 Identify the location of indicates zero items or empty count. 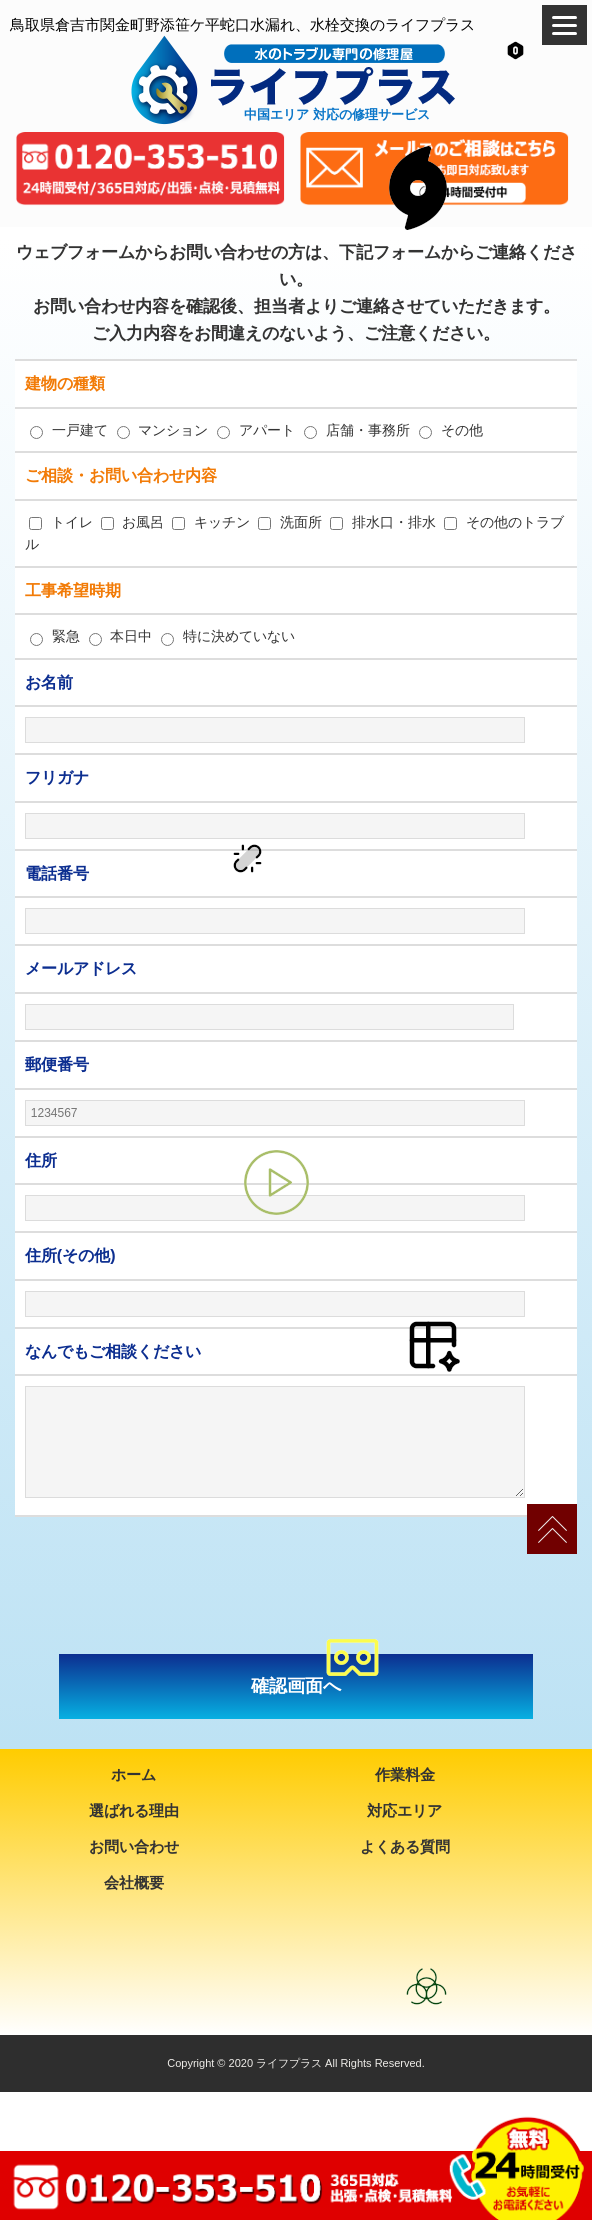
(515, 50).